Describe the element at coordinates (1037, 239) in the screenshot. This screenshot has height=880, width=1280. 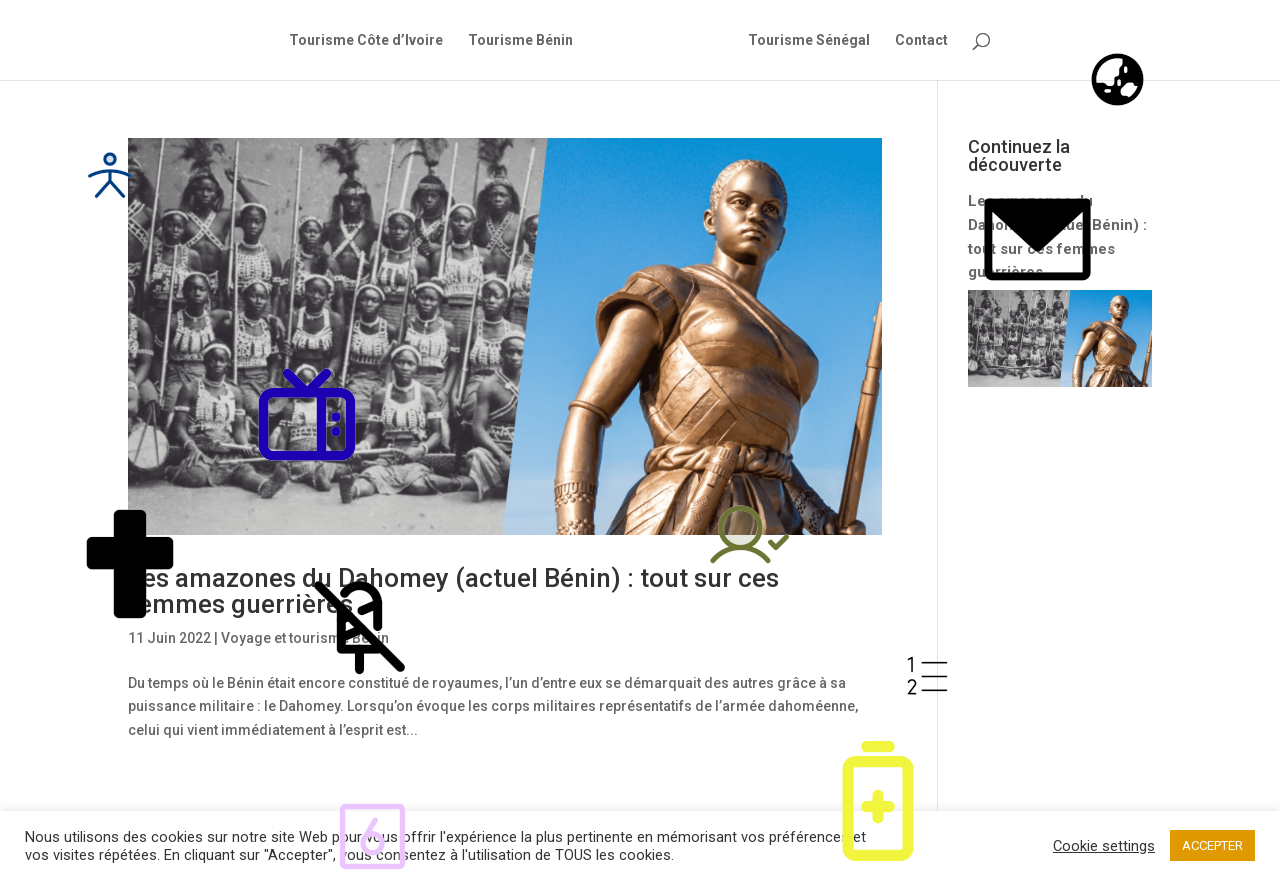
I see `open your inbox` at that location.